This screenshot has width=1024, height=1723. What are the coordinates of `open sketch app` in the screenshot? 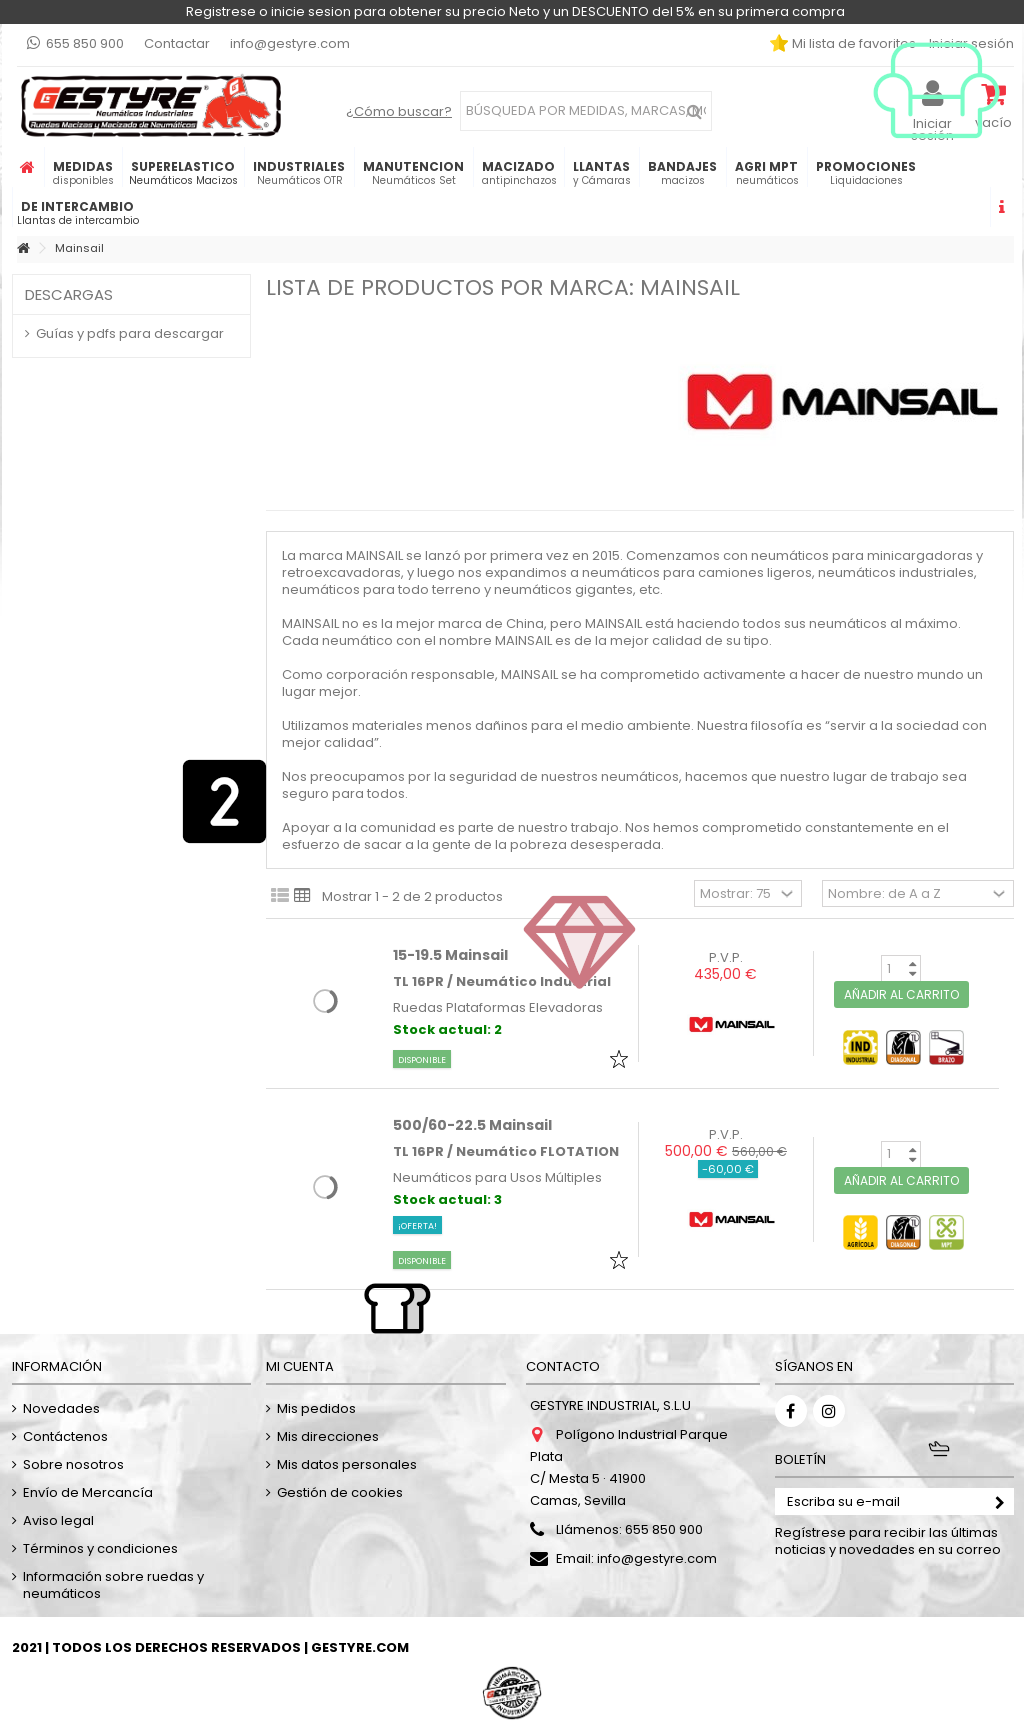 It's located at (579, 940).